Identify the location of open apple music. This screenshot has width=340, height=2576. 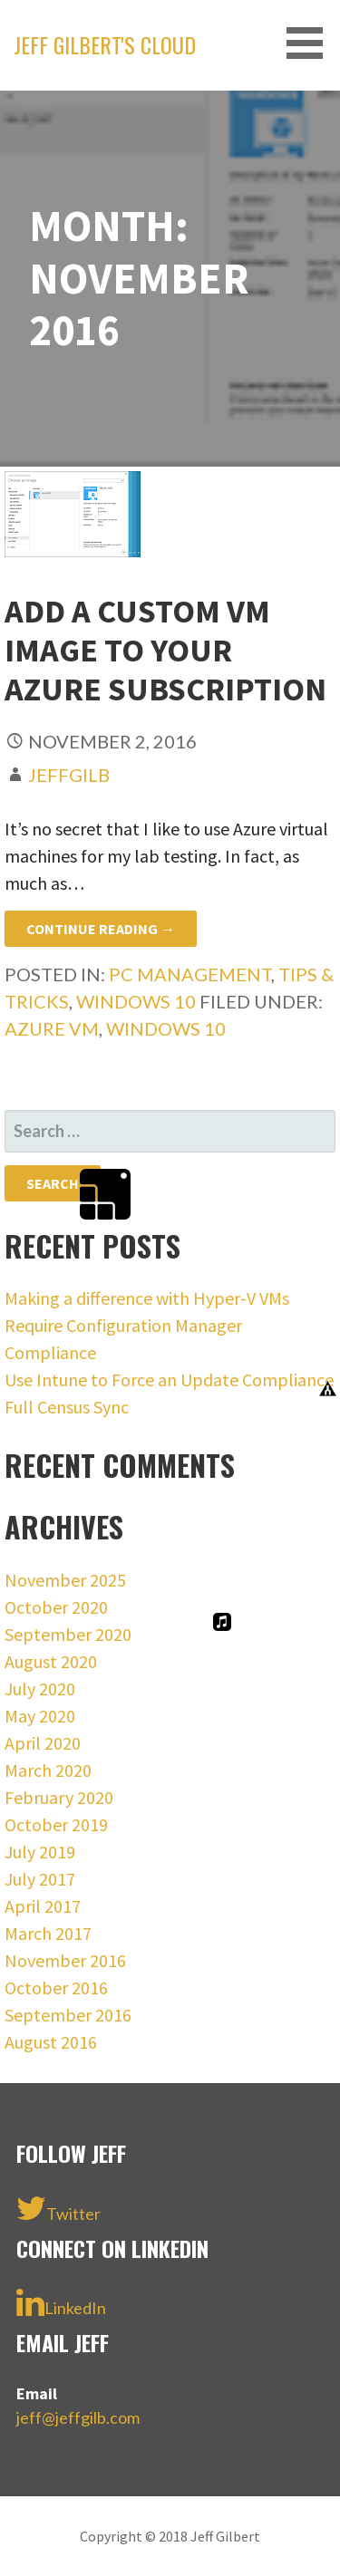
(222, 1622).